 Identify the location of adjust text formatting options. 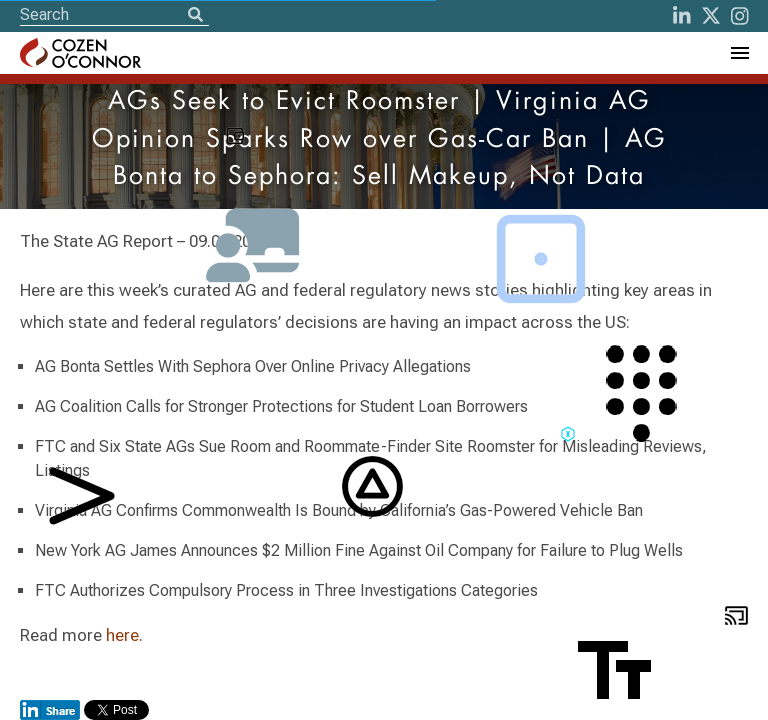
(614, 671).